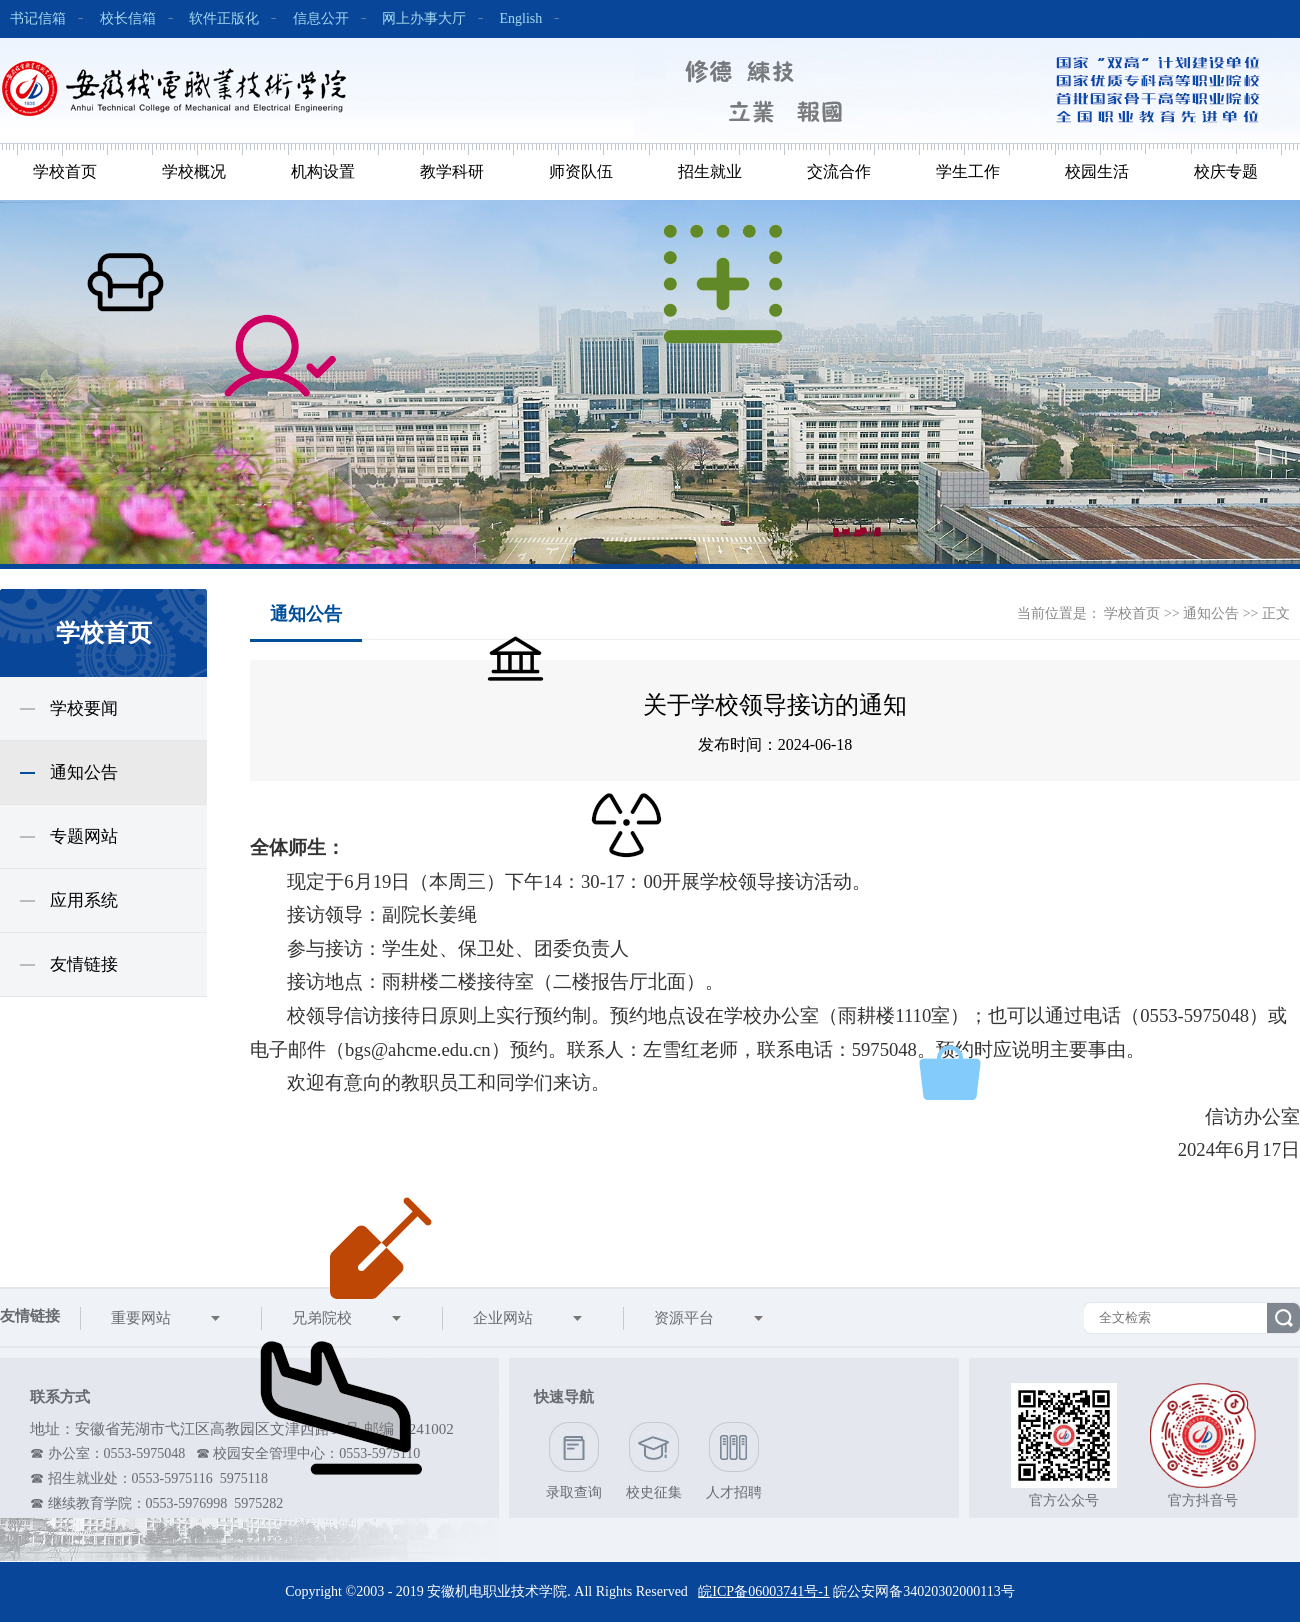 This screenshot has height=1622, width=1300. I want to click on indicates flight arrival status, so click(333, 1408).